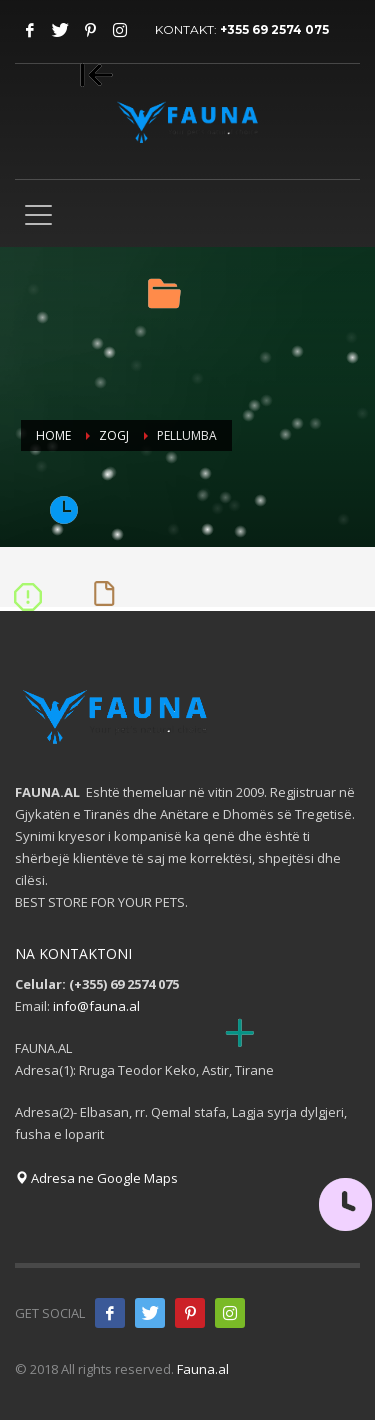 This screenshot has height=1420, width=375. What do you see at coordinates (240, 1033) in the screenshot?
I see `add a new item` at bounding box center [240, 1033].